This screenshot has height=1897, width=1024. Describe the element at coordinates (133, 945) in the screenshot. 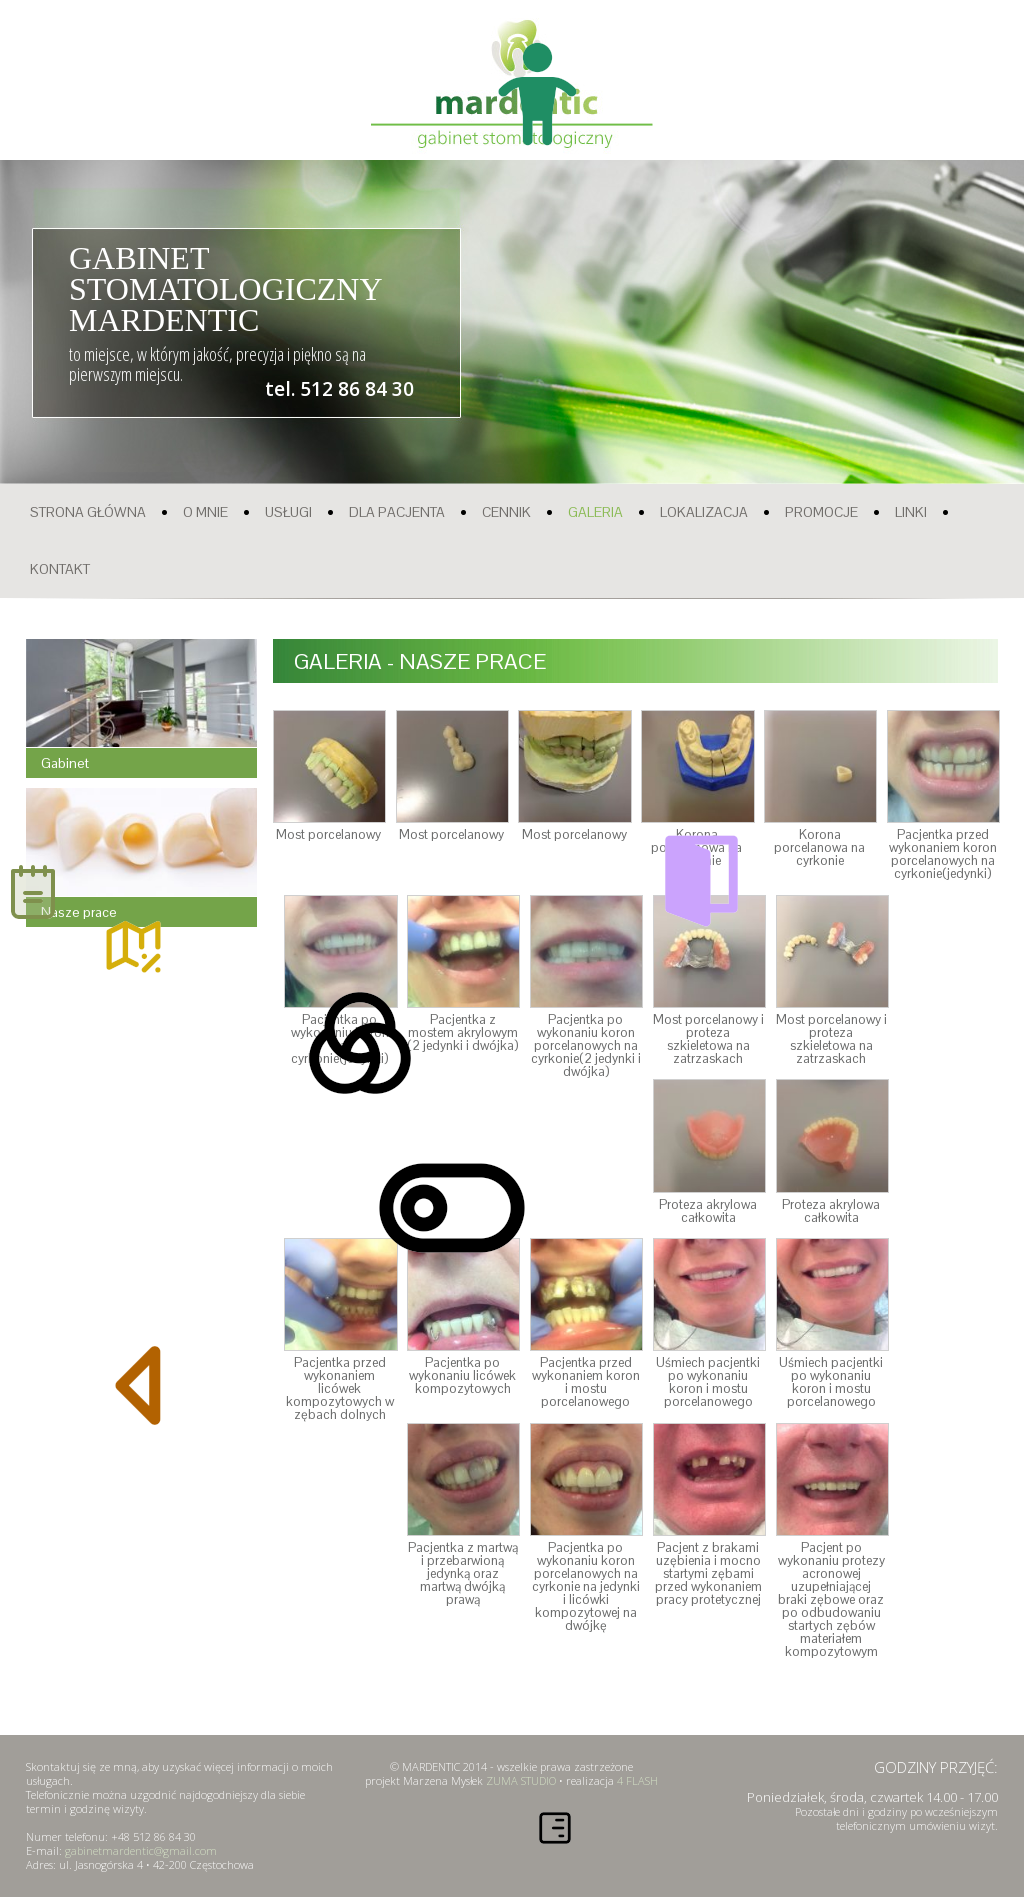

I see `view deals and discounts nearby` at that location.